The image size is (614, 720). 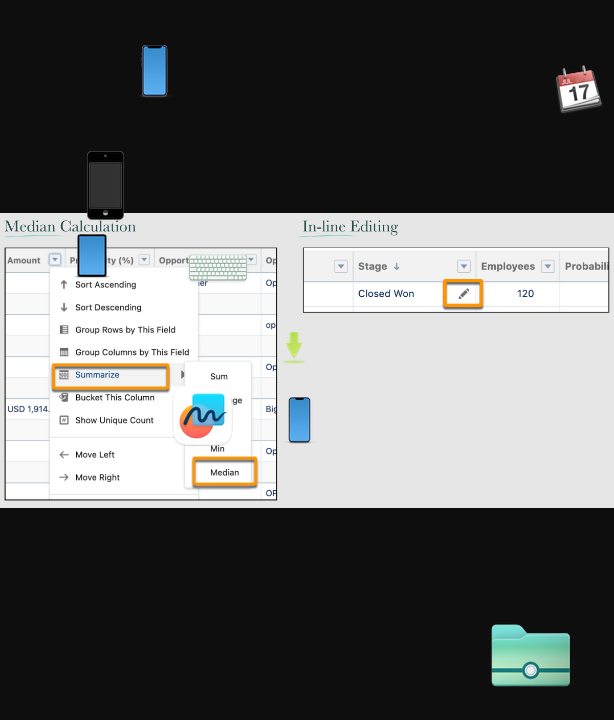 I want to click on iPod Touch device in sidebar navigation, so click(x=105, y=185).